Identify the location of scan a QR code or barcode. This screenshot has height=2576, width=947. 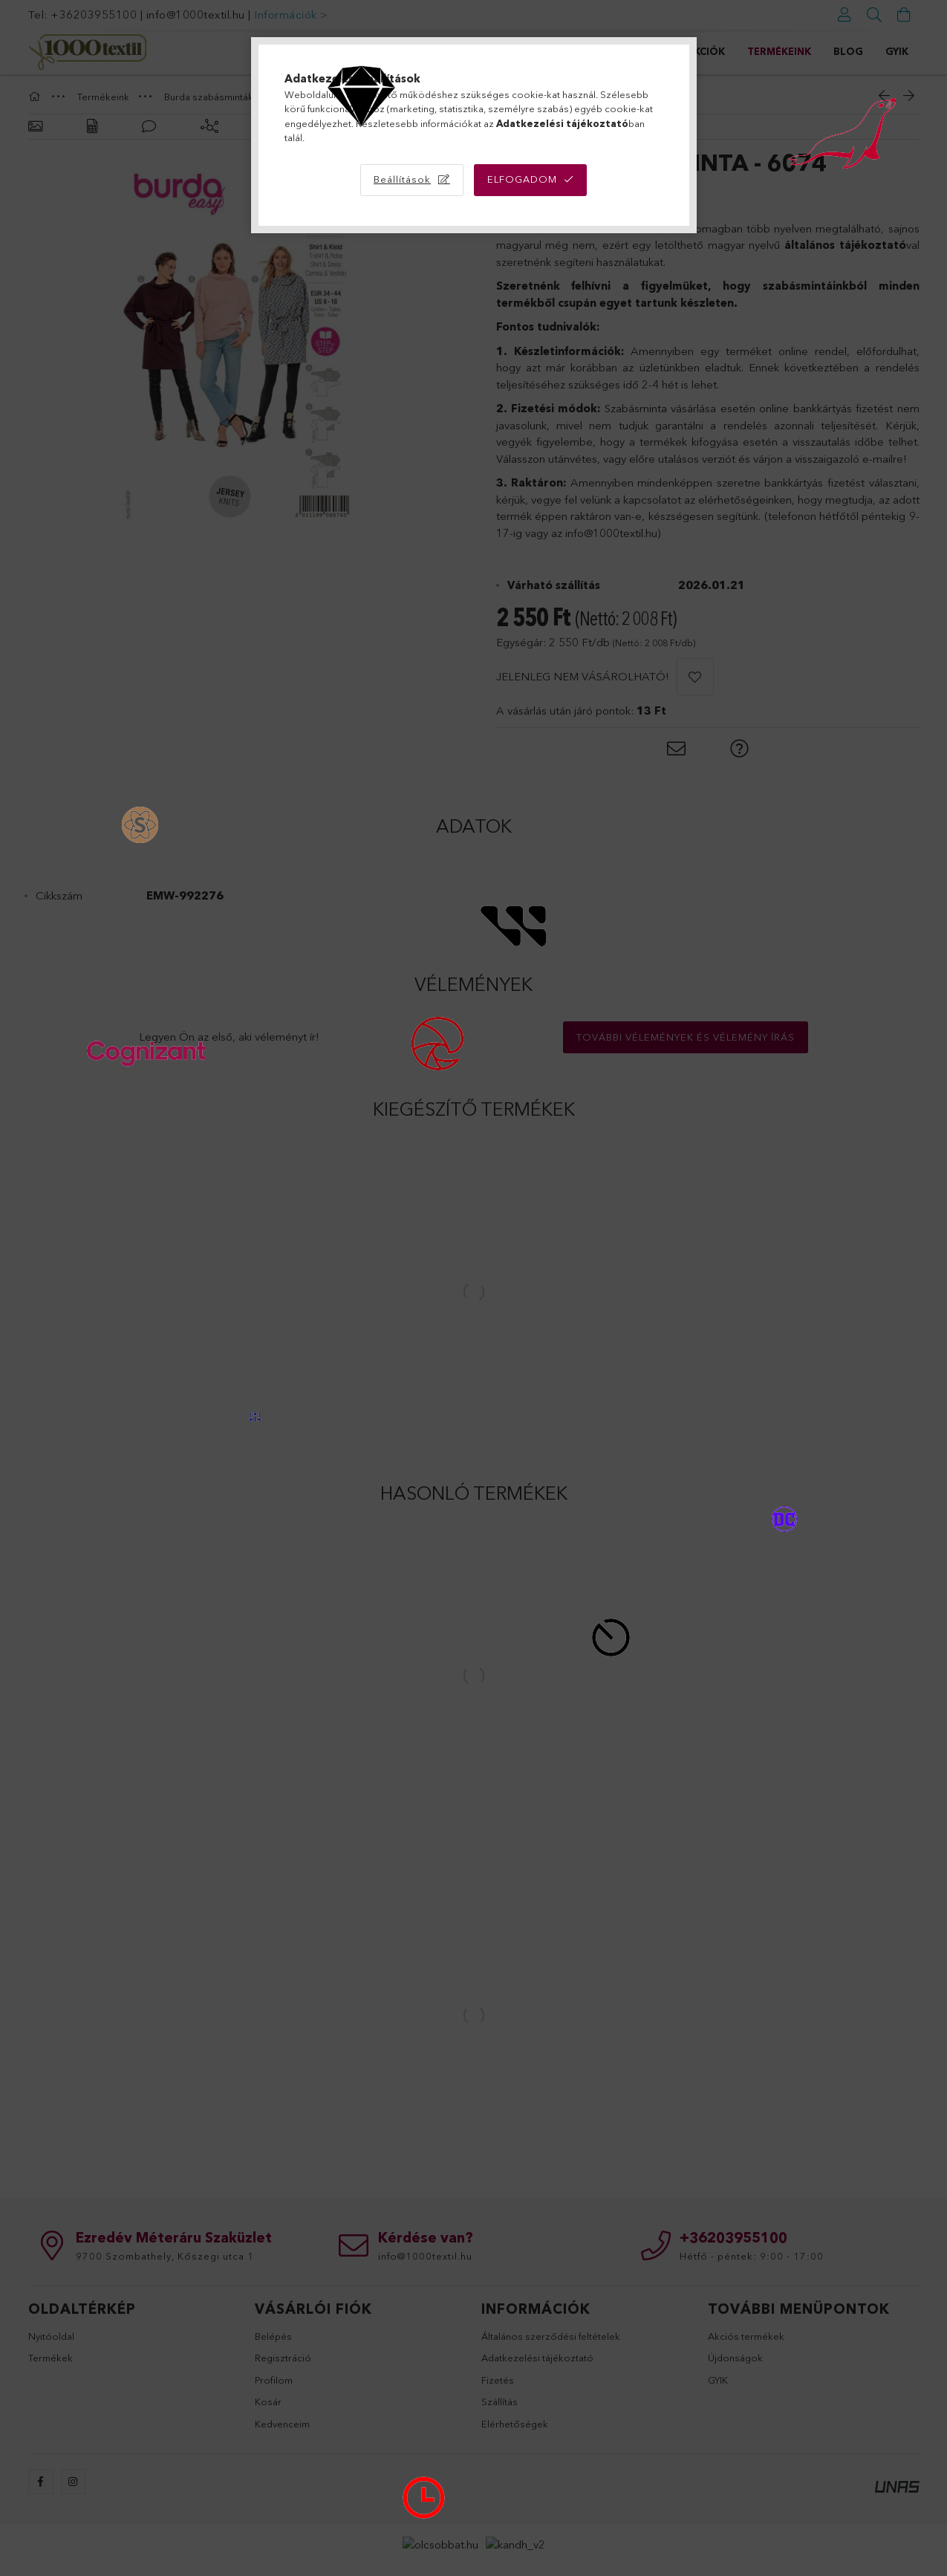
(611, 1637).